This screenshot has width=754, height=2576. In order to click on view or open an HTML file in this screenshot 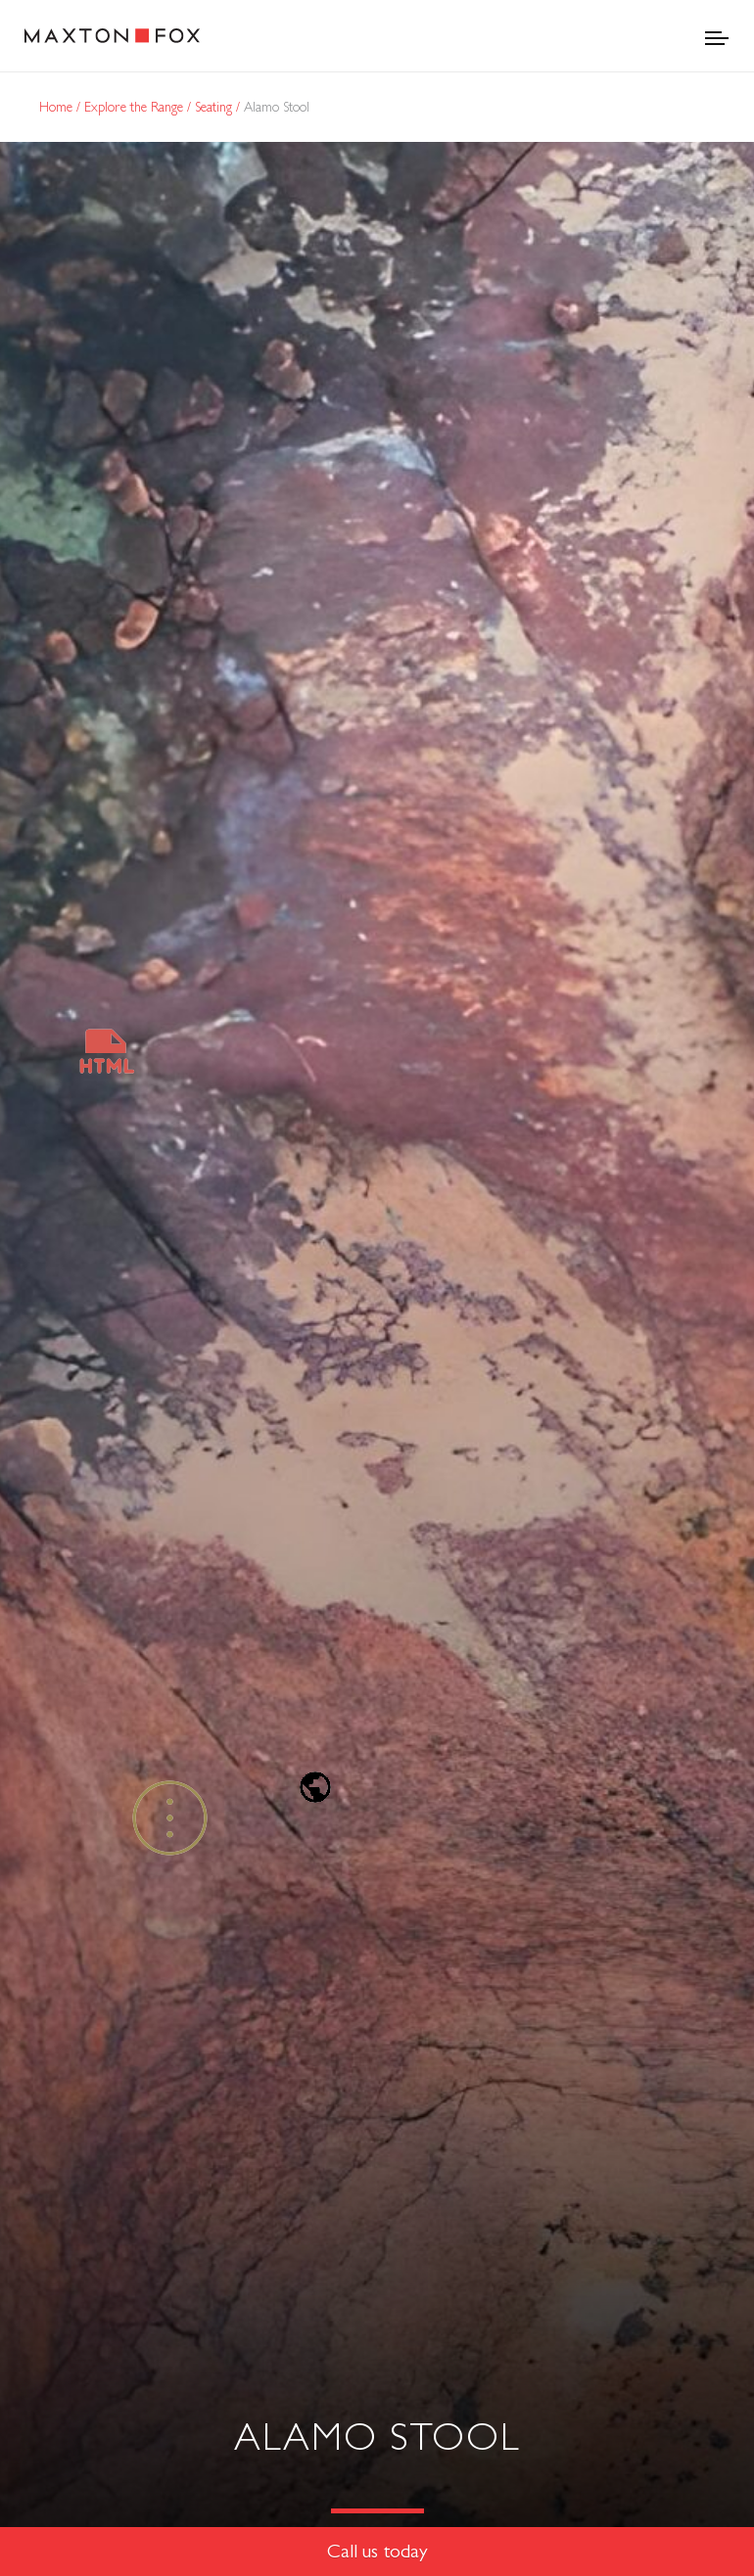, I will do `click(106, 1053)`.